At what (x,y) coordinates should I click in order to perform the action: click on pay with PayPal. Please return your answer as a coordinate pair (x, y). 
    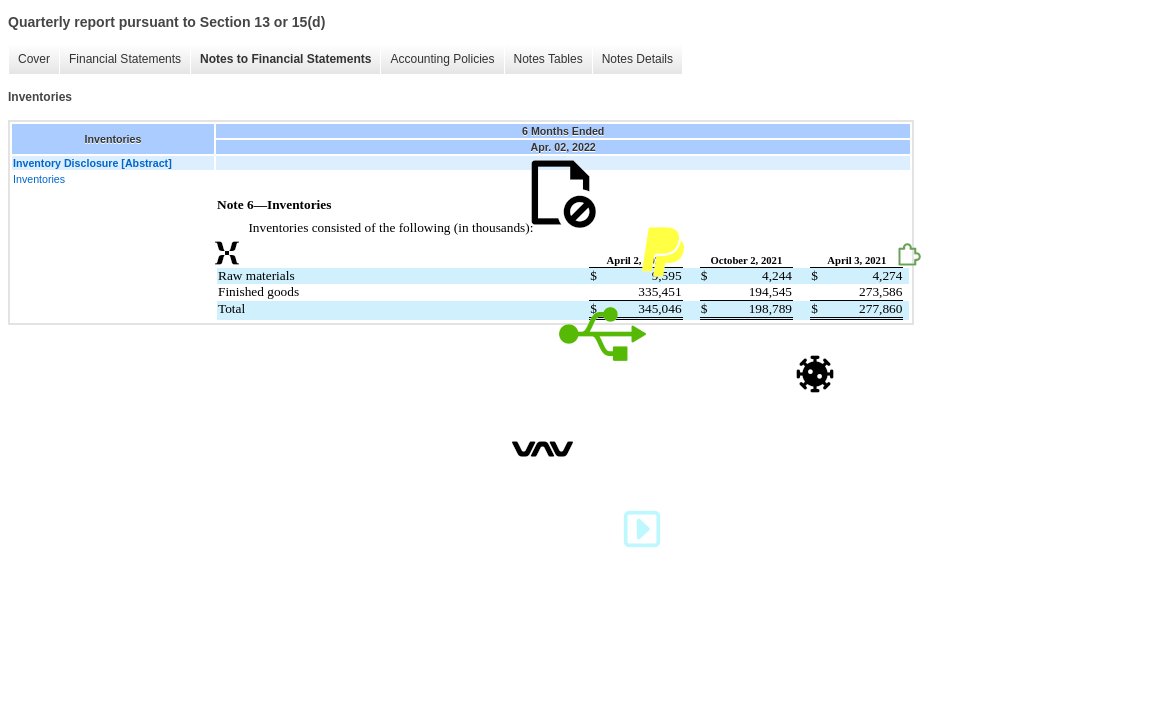
    Looking at the image, I should click on (663, 252).